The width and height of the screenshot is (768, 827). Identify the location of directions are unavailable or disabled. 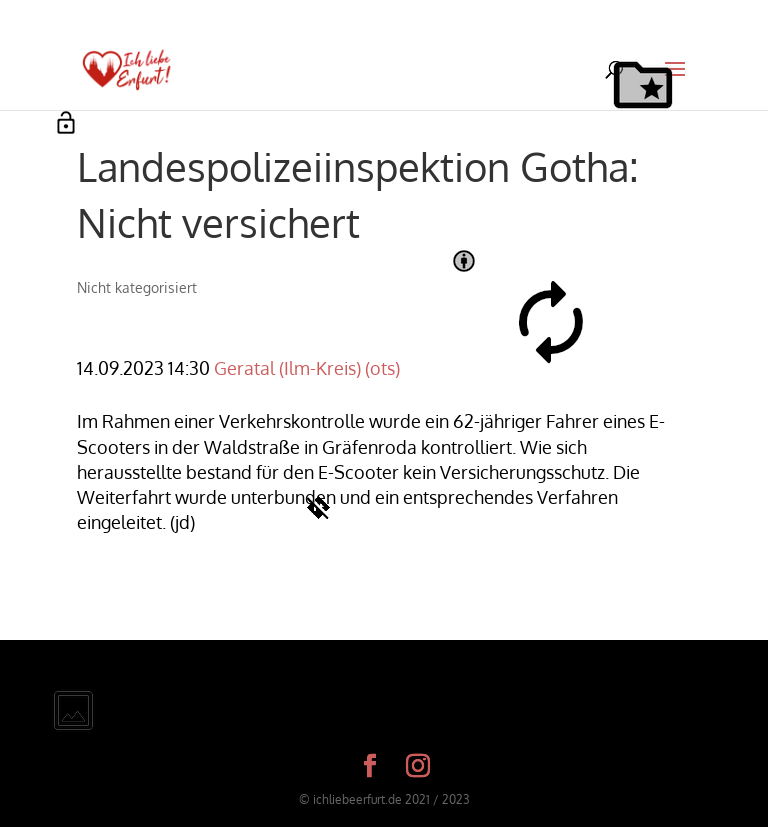
(318, 507).